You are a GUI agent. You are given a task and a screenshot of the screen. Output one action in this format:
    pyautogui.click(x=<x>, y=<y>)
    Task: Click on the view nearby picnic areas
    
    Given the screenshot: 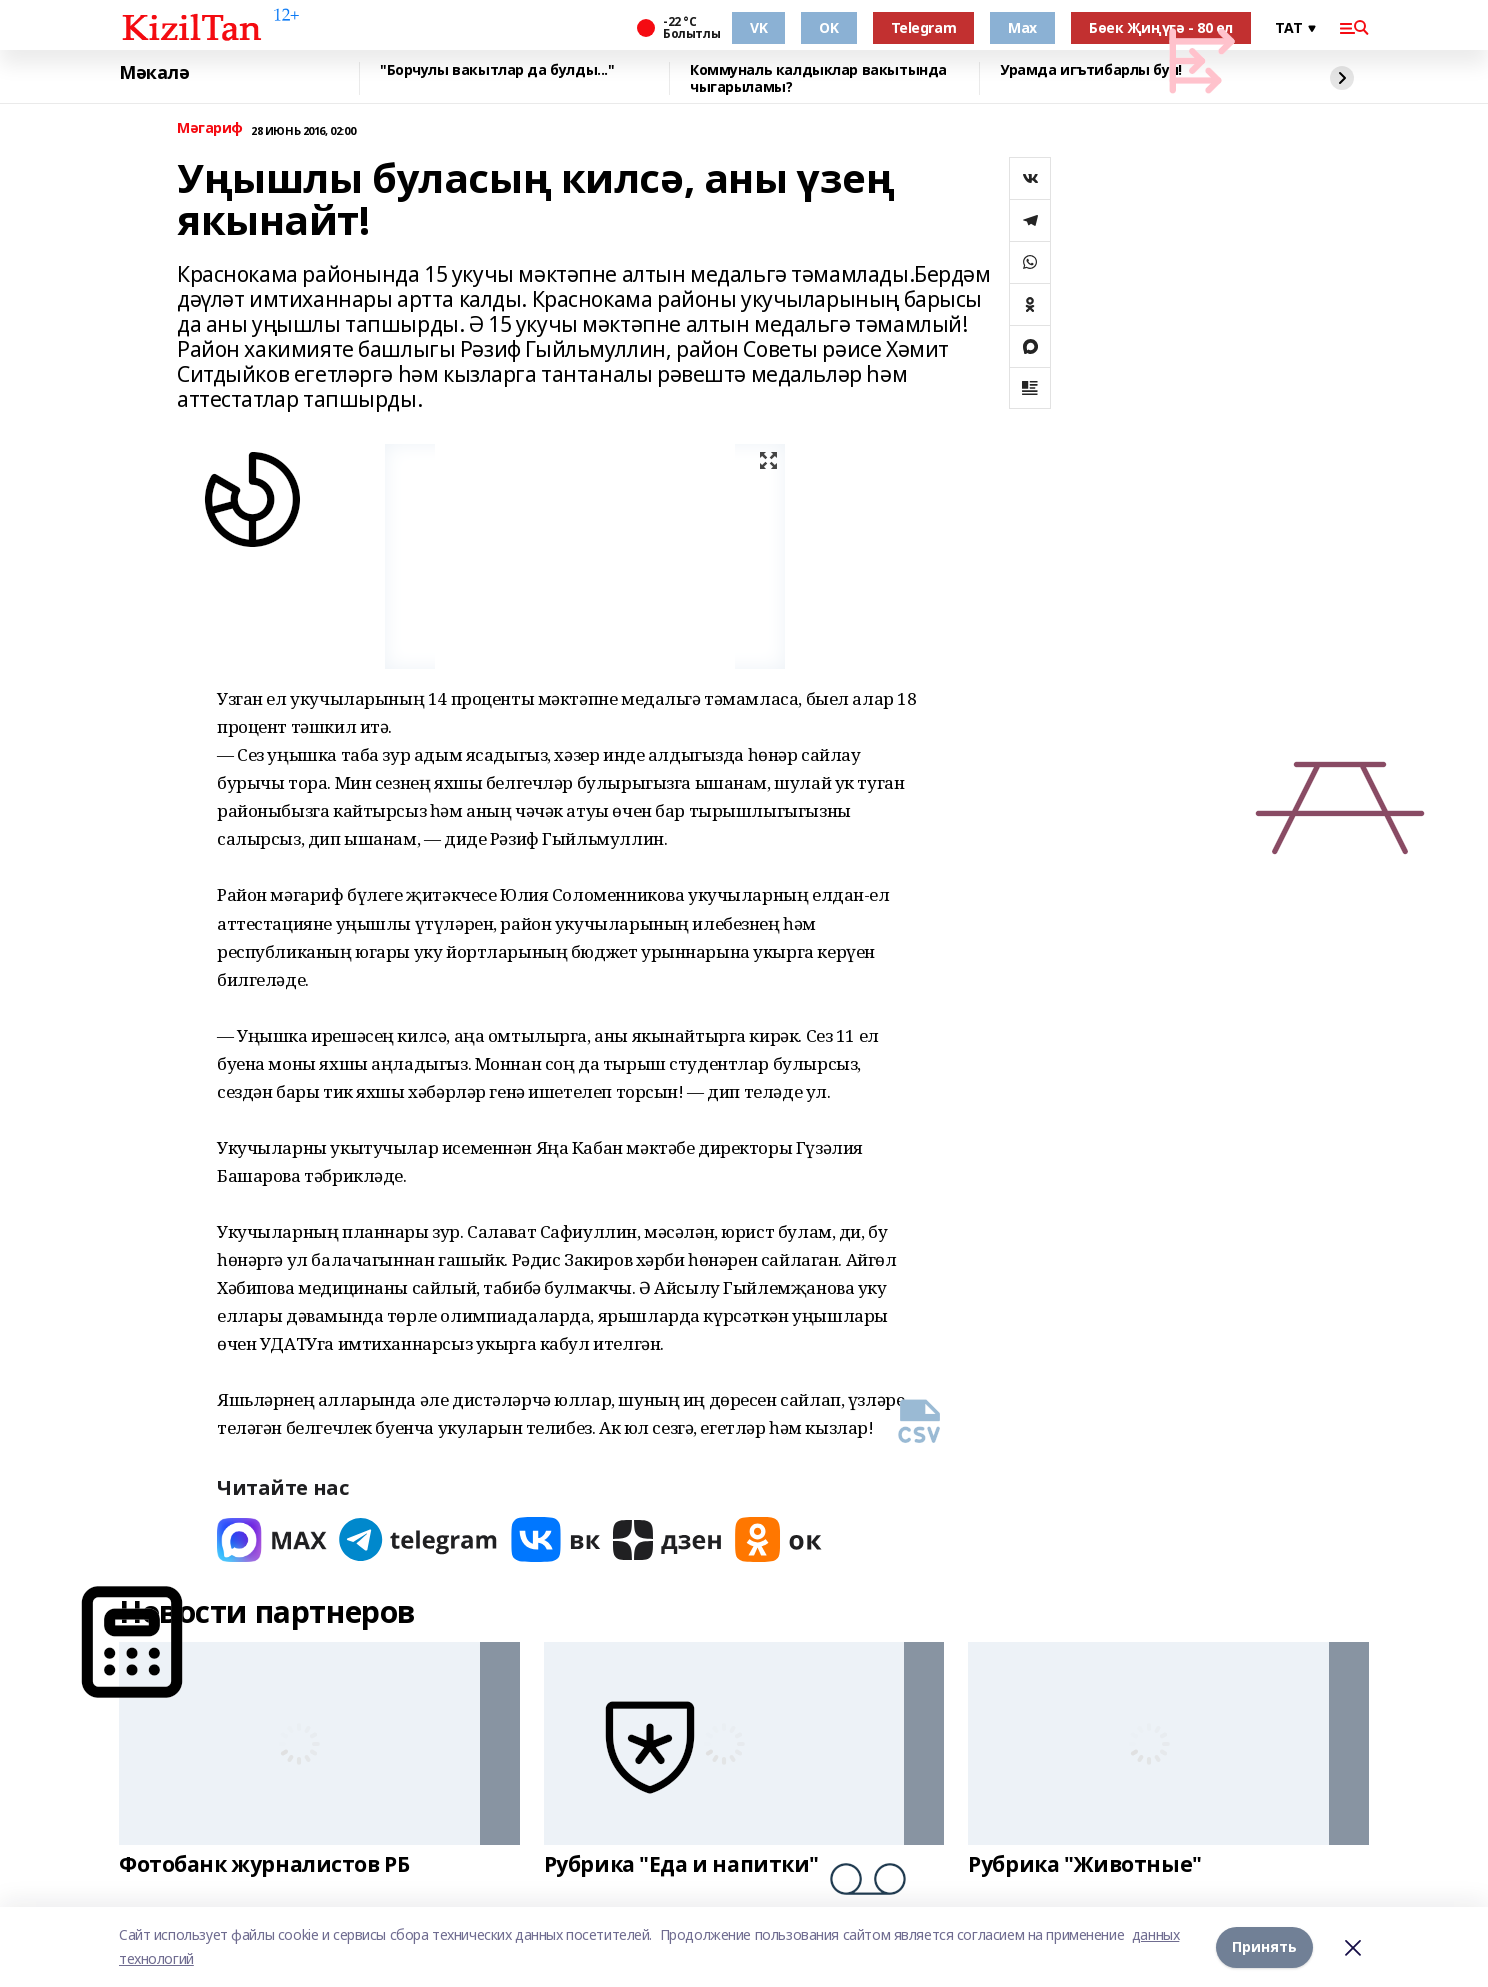 What is the action you would take?
    pyautogui.click(x=1340, y=808)
    